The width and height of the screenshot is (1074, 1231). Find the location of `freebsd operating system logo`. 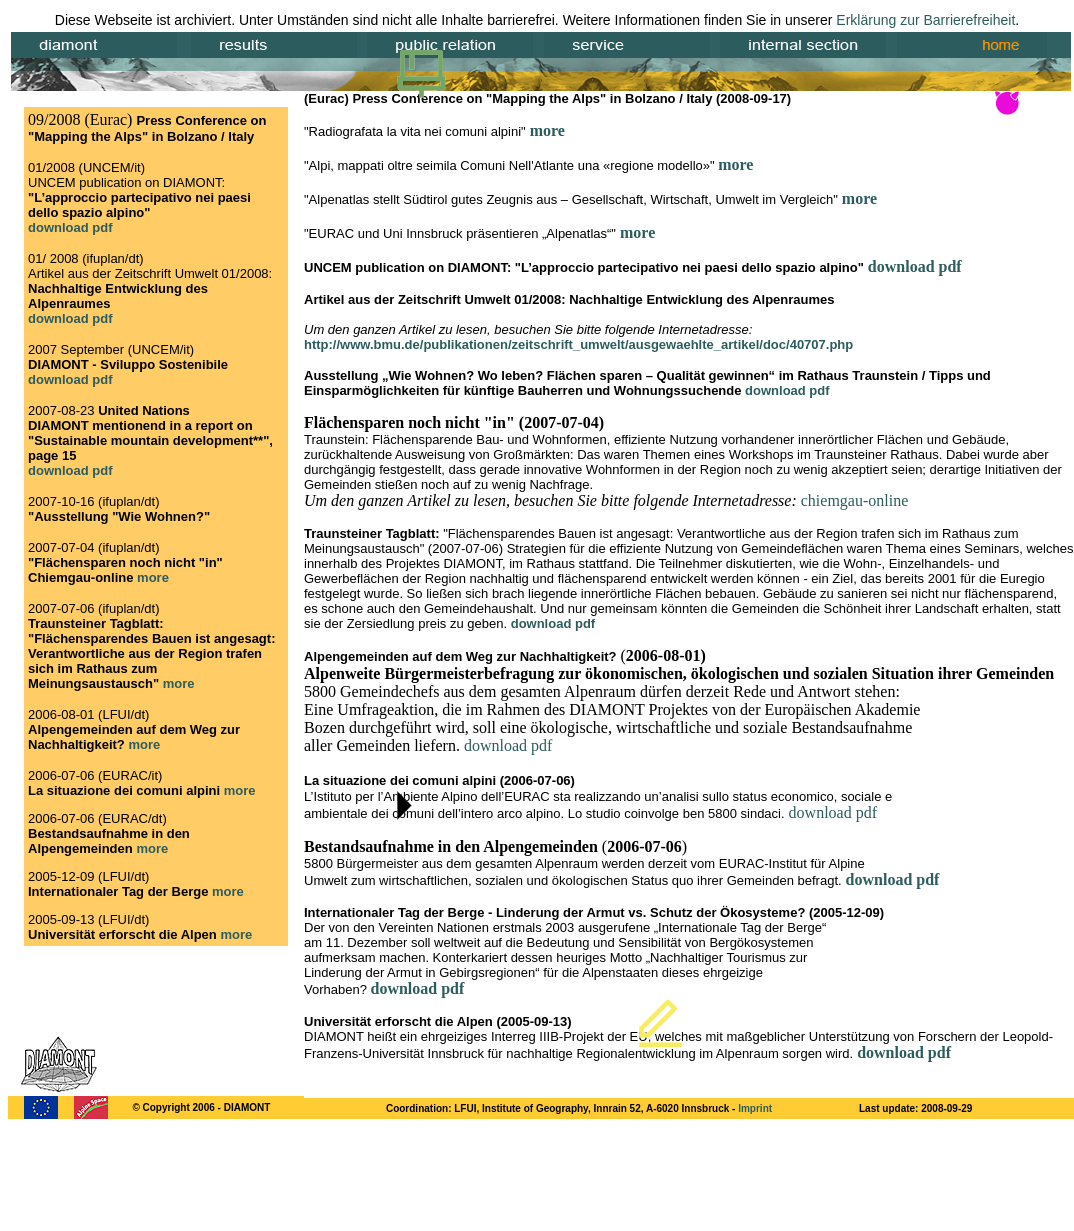

freebsd operating system logo is located at coordinates (1007, 103).